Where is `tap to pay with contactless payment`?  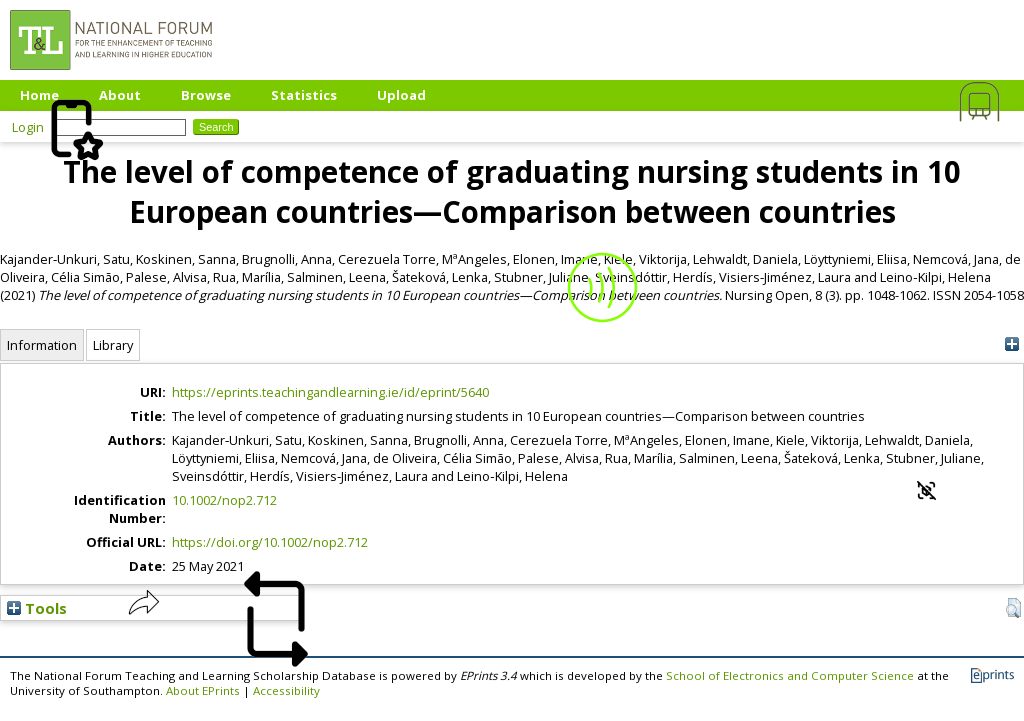
tap to pay with contactless payment is located at coordinates (602, 287).